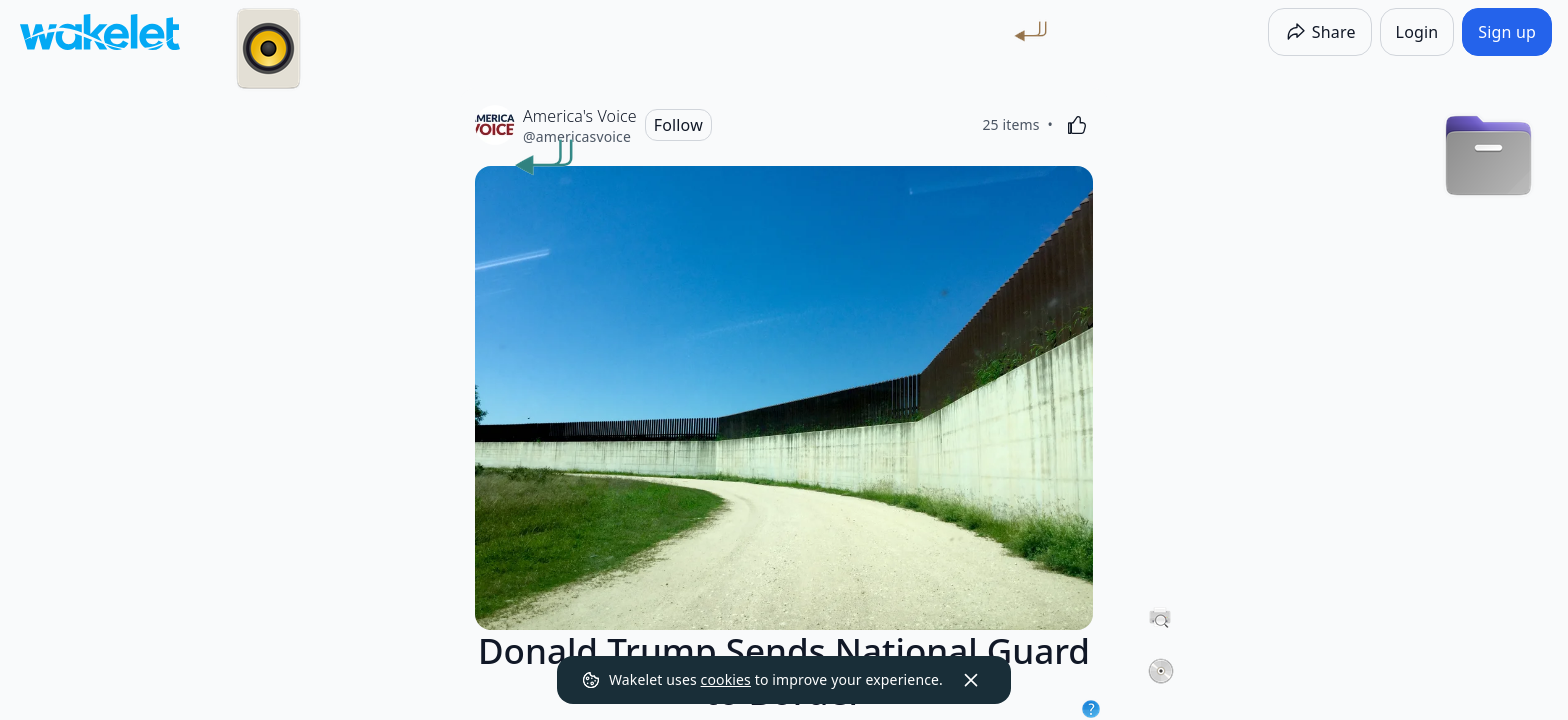 This screenshot has height=720, width=1568. I want to click on open sound or audio settings panel, so click(268, 48).